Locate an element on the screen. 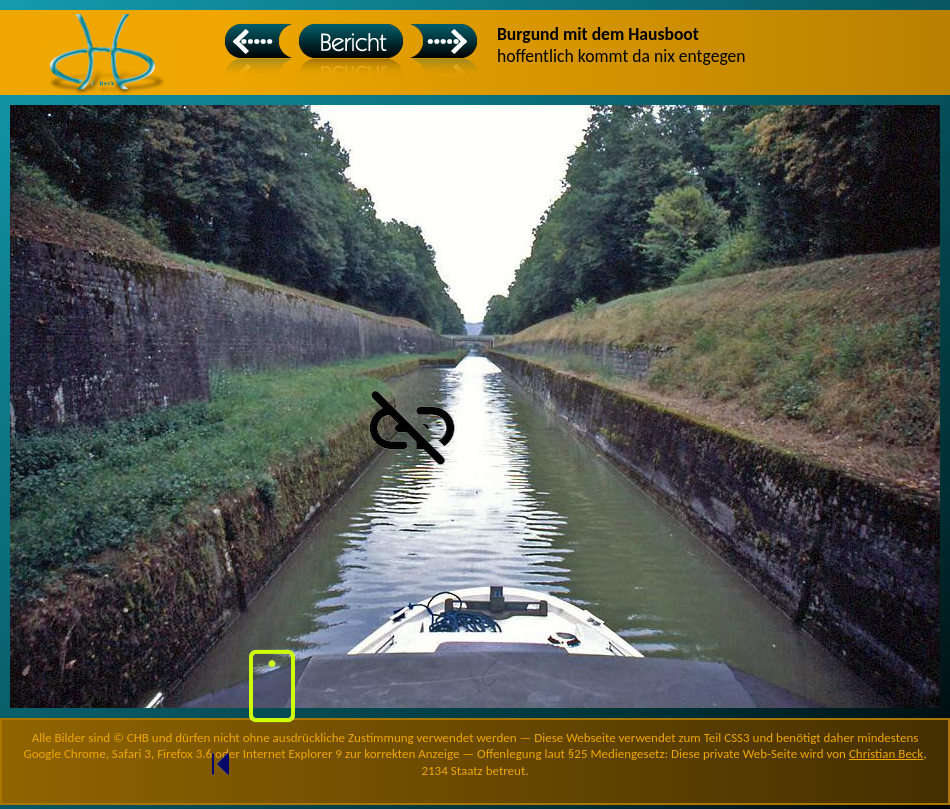 This screenshot has width=950, height=809. access device camera through mobile is located at coordinates (272, 686).